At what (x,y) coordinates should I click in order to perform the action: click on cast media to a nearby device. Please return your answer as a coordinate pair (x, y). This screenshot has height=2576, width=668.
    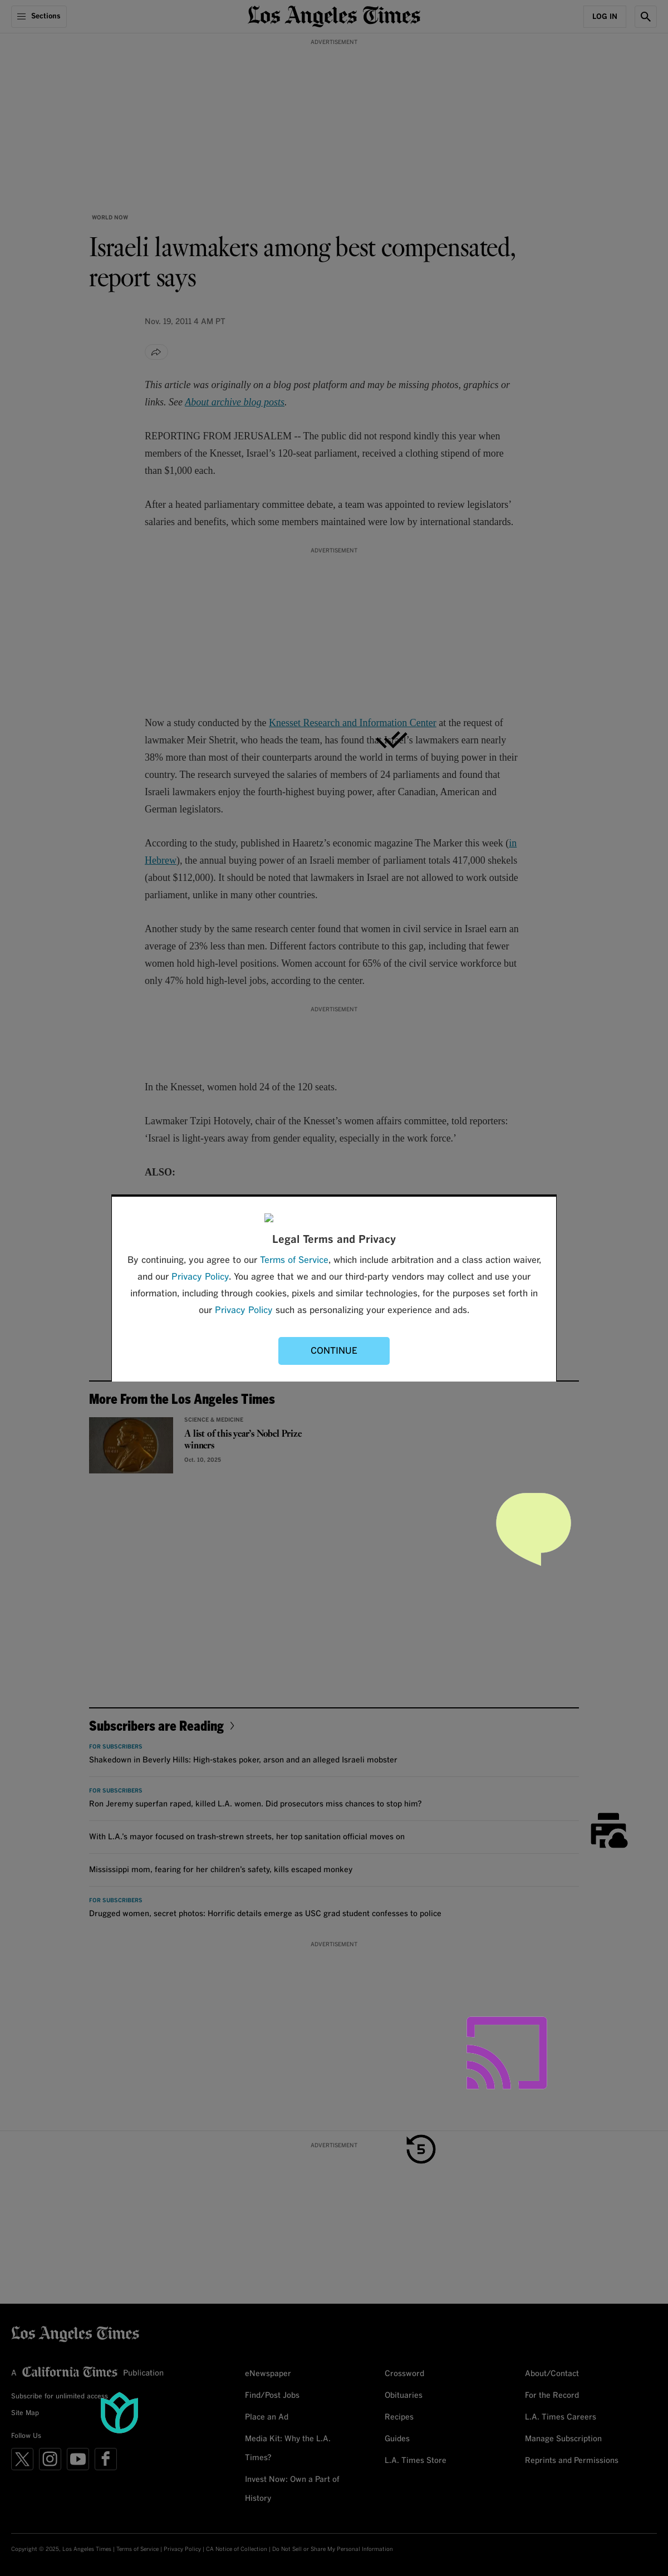
    Looking at the image, I should click on (507, 2053).